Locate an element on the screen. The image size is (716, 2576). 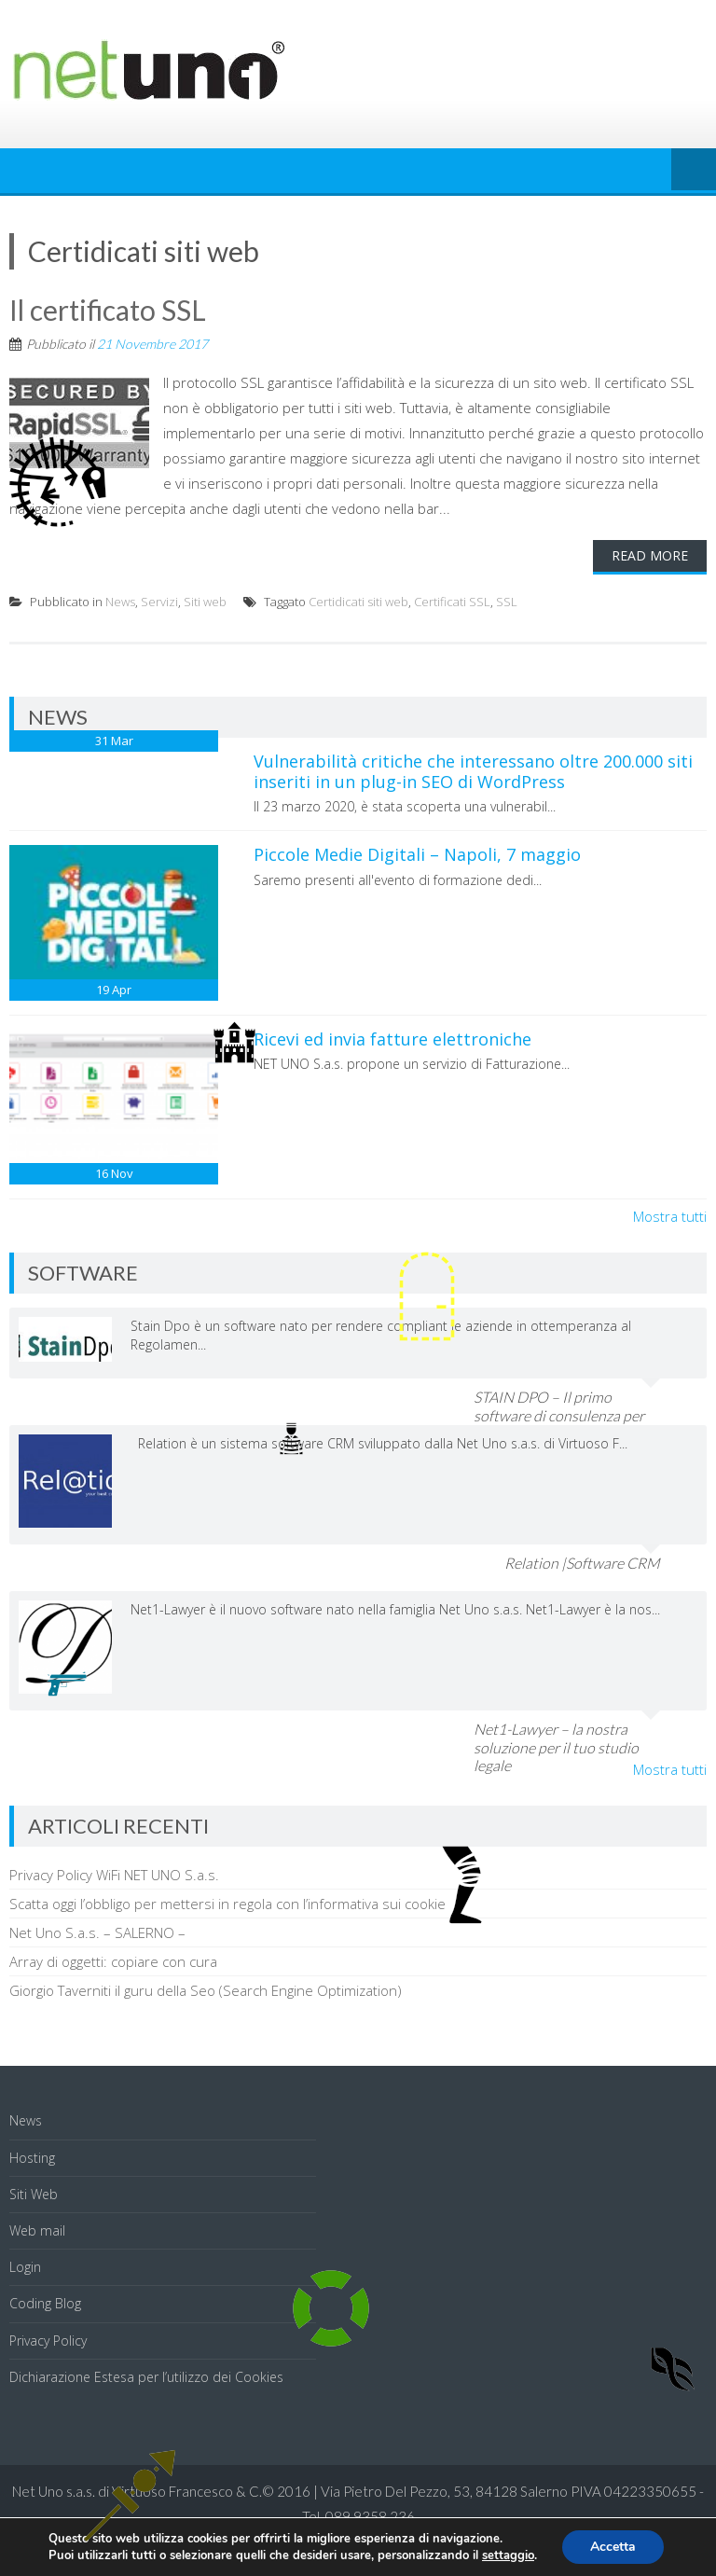
activate tentacle attack ability is located at coordinates (673, 2369).